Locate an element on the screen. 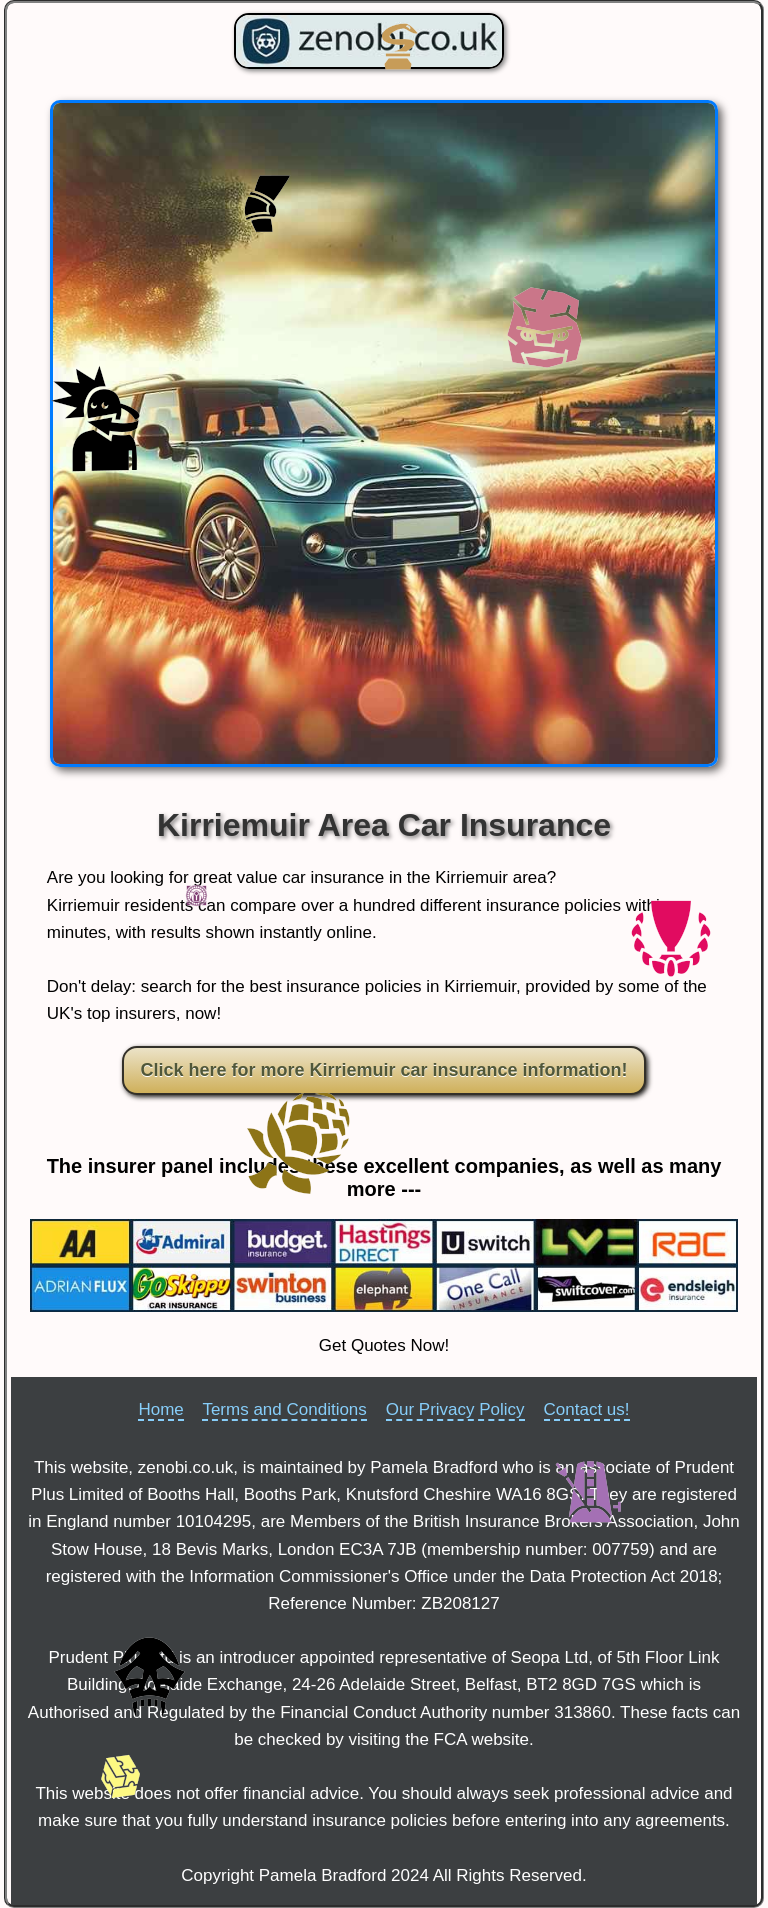  indicates danger or deadly hazard in game is located at coordinates (150, 1678).